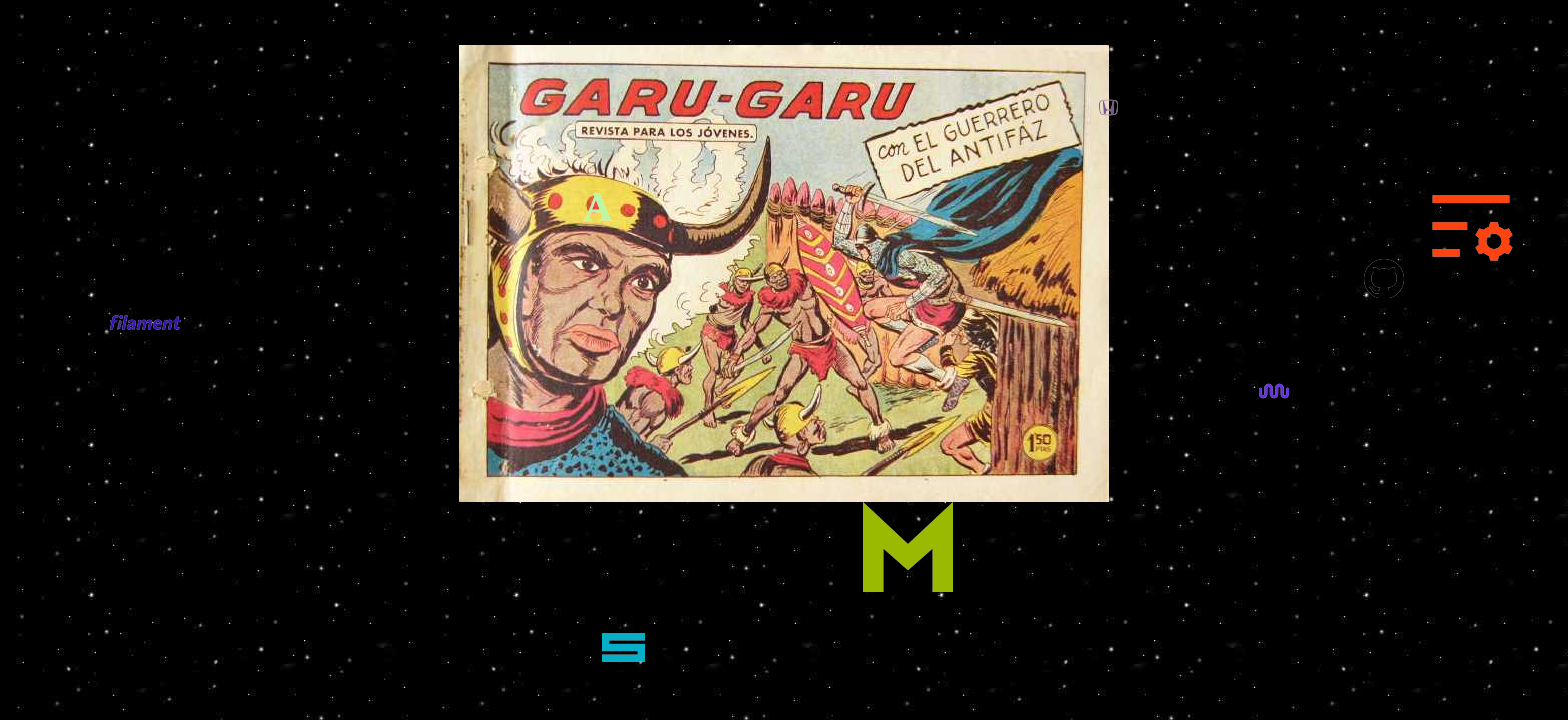  What do you see at coordinates (908, 547) in the screenshot?
I see `Monster Energy brand logo` at bounding box center [908, 547].